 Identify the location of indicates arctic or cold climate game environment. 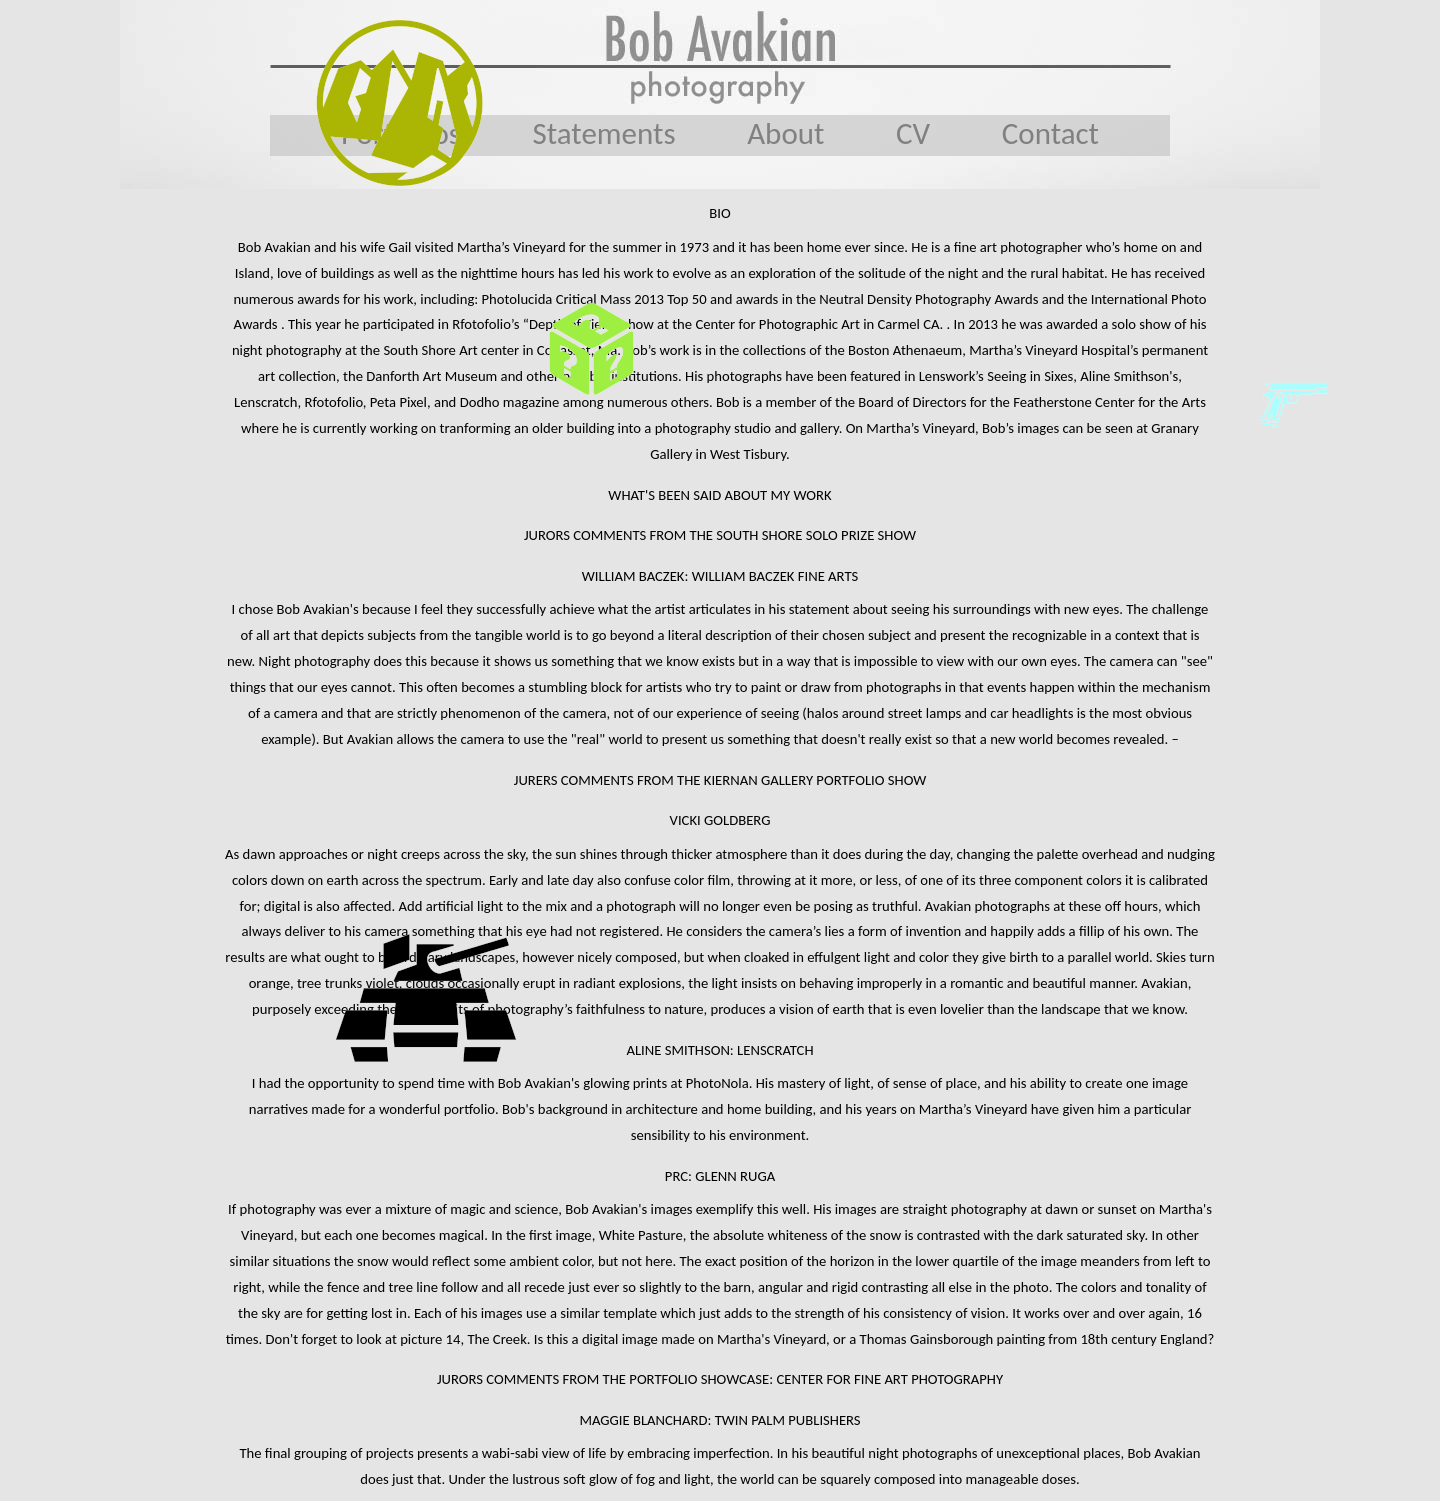
(399, 102).